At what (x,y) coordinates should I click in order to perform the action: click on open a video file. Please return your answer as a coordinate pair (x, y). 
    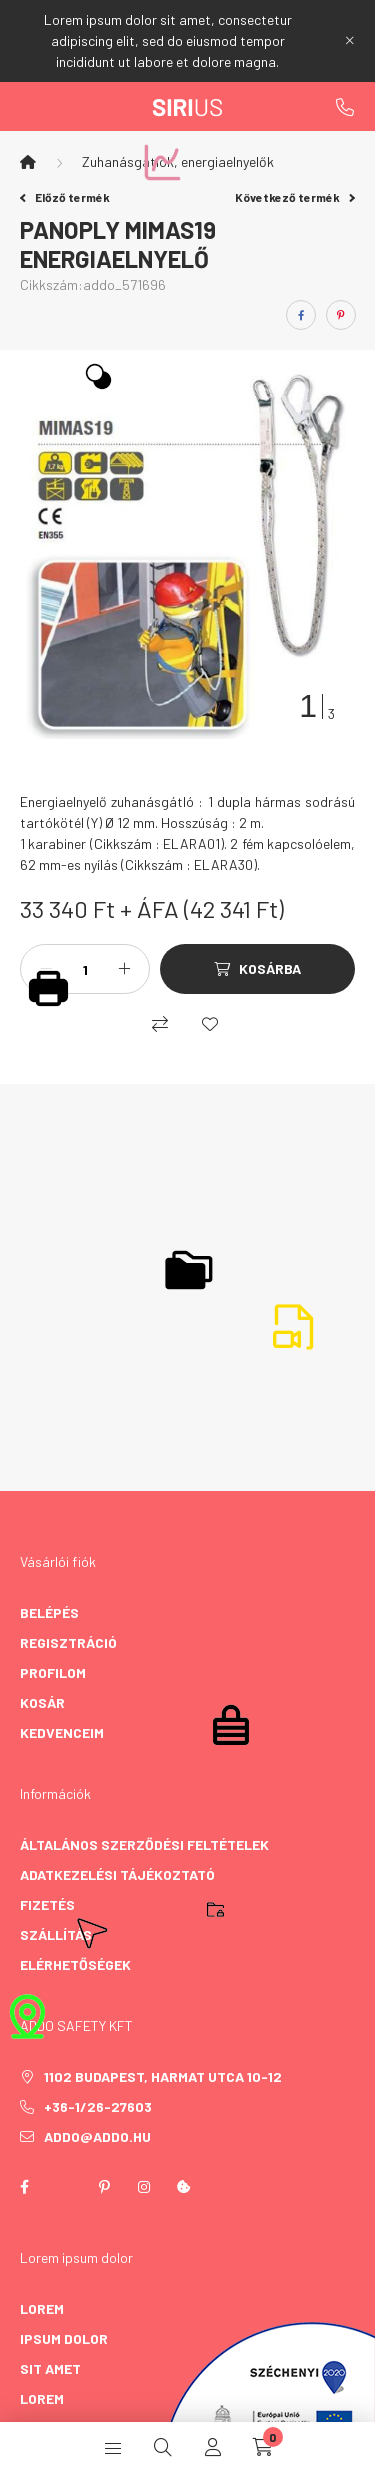
    Looking at the image, I should click on (294, 1327).